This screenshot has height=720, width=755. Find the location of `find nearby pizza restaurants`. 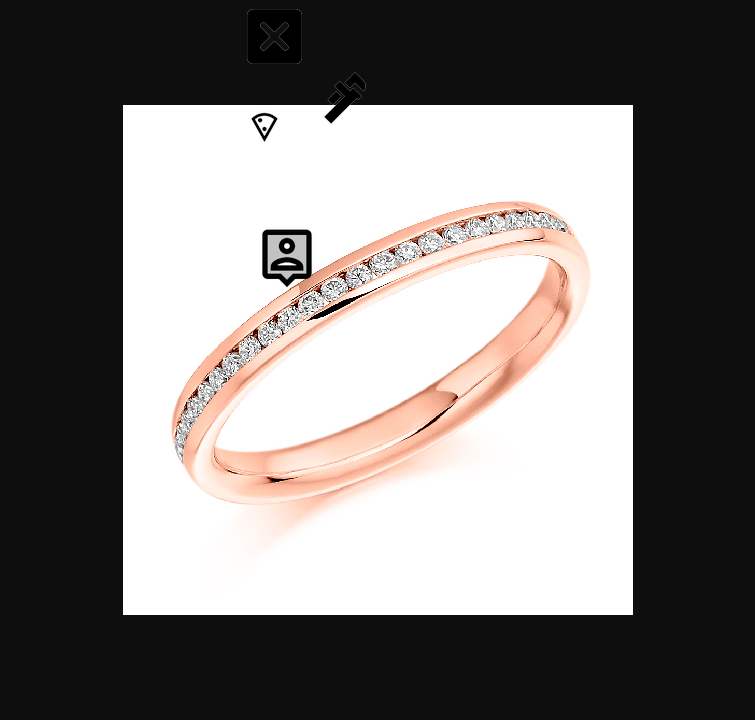

find nearby pizza restaurants is located at coordinates (264, 127).